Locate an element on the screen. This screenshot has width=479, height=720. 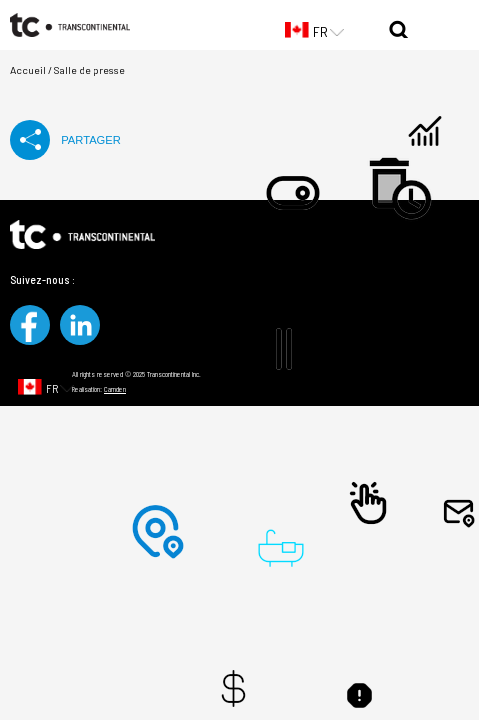
enable auto-delete for temporary files is located at coordinates (400, 188).